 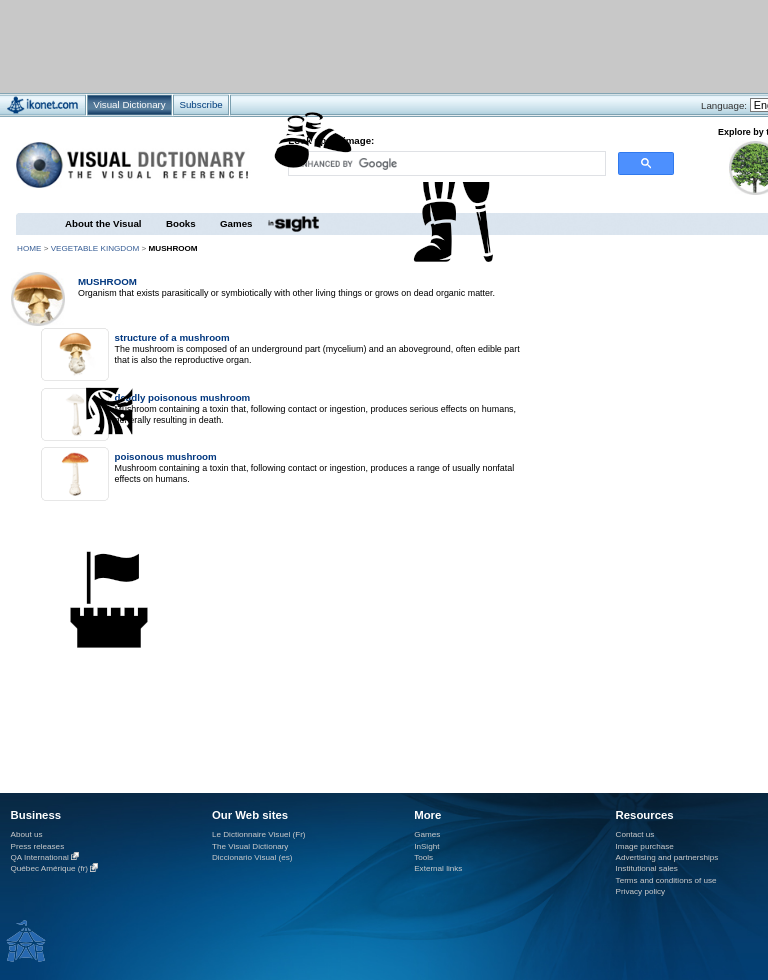 I want to click on equip a peg leg accessory for your character, so click(x=454, y=222).